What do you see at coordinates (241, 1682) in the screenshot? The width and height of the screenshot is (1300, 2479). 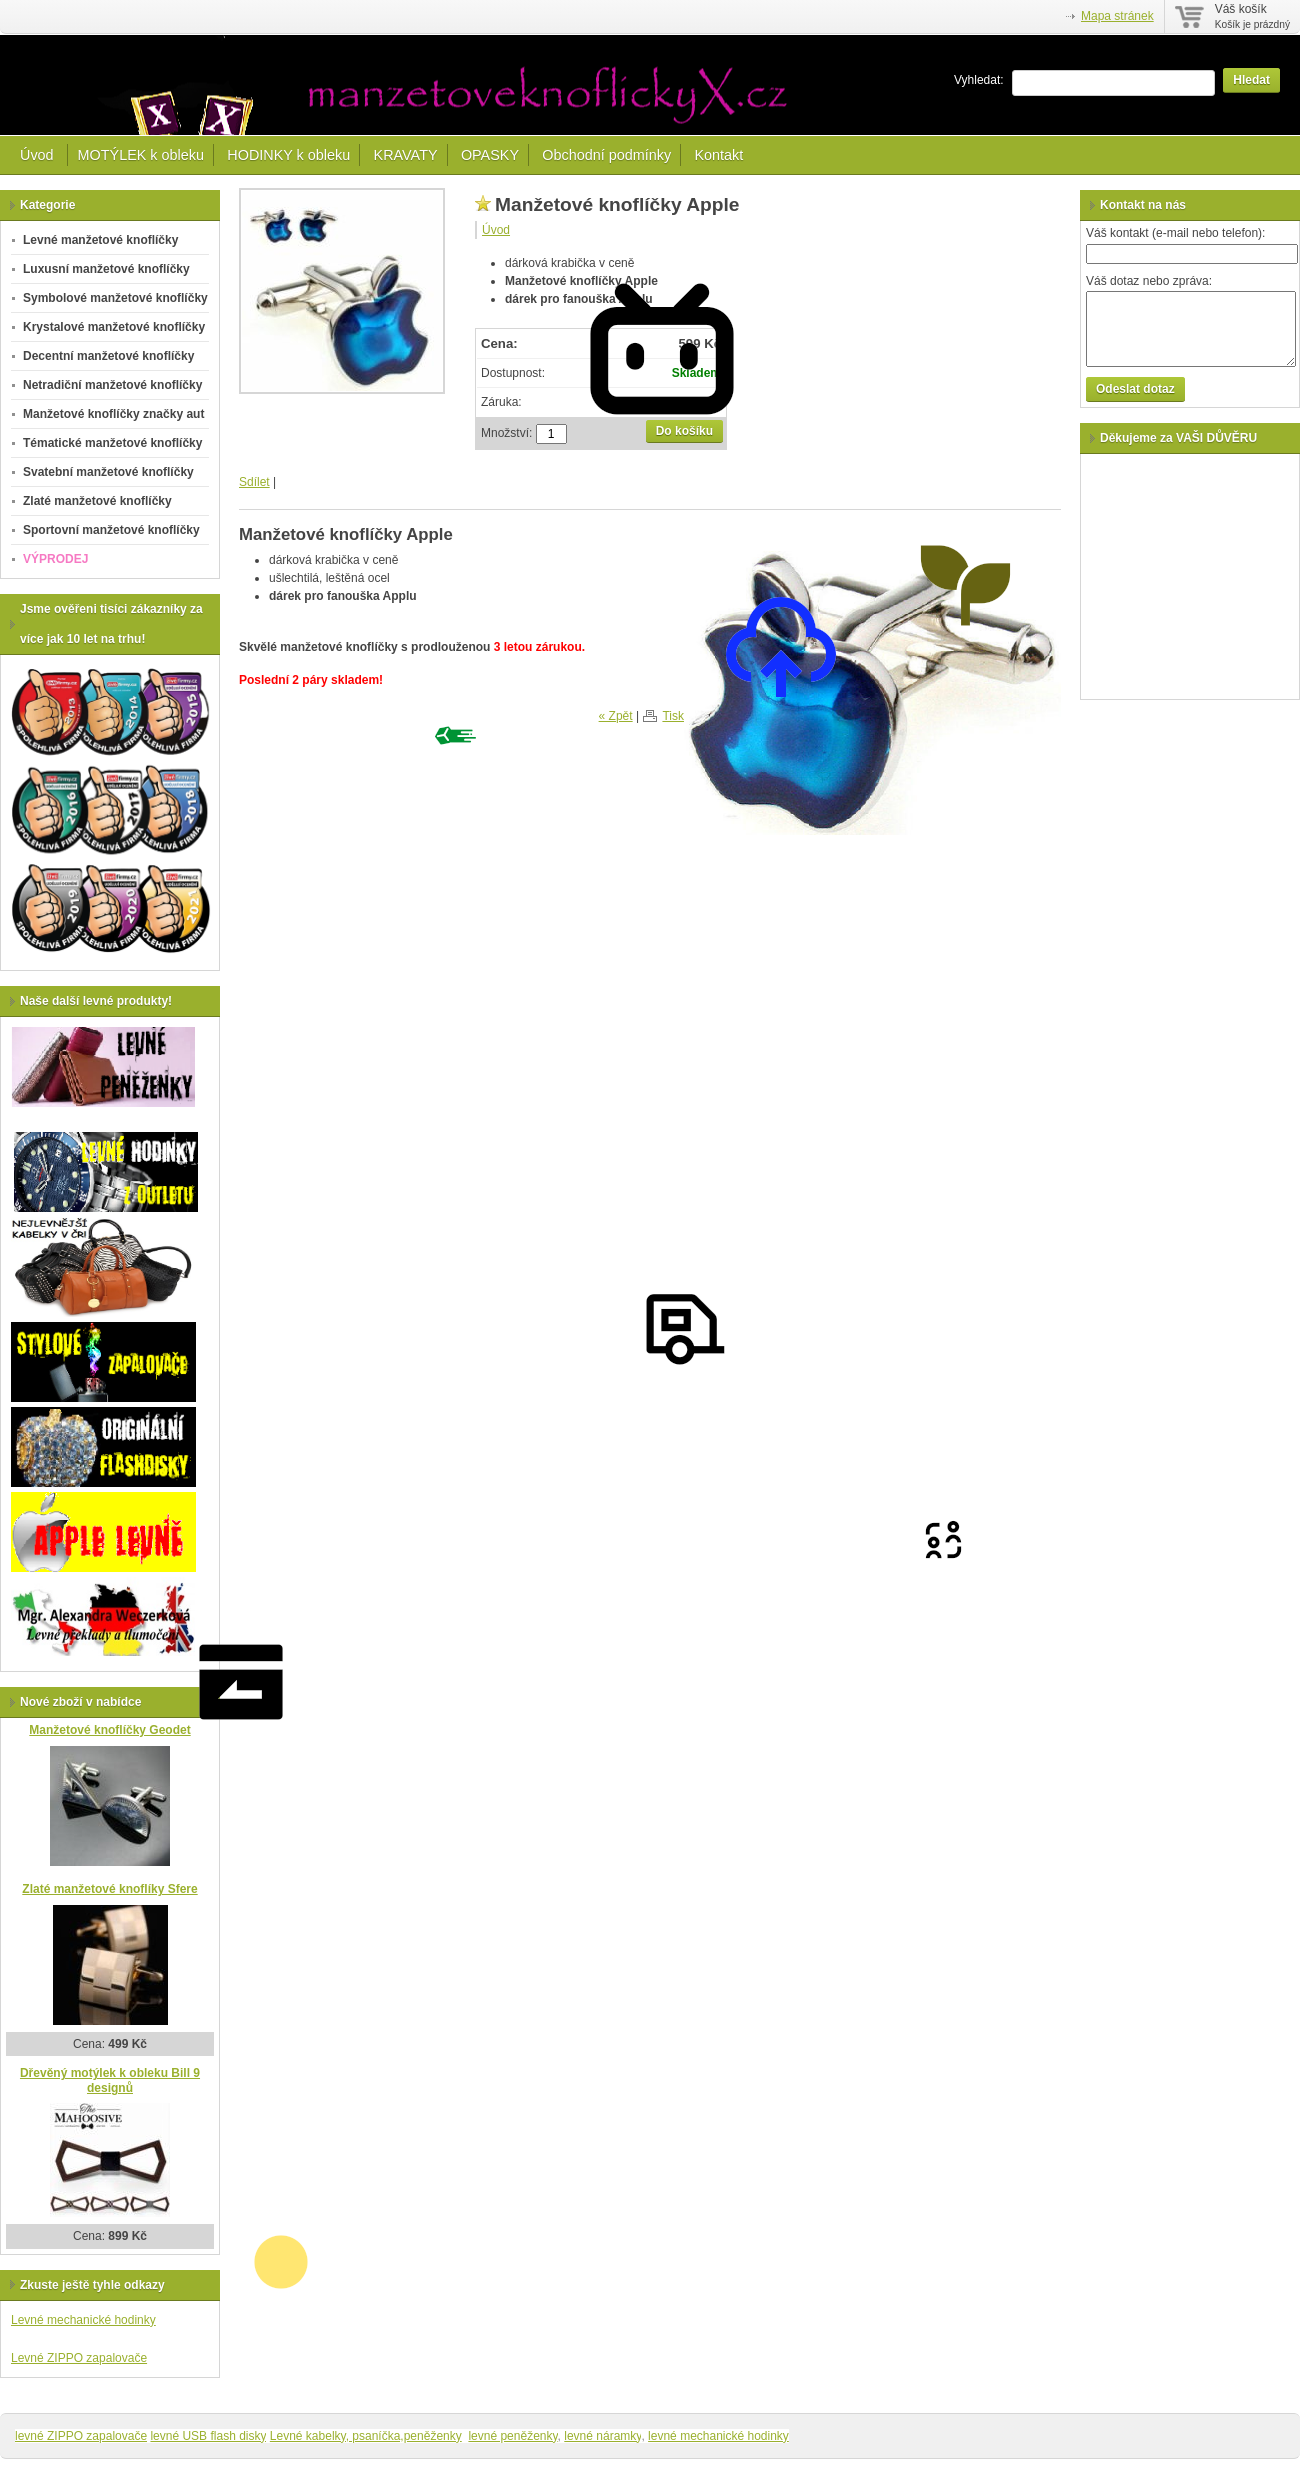 I see `request a refund for a transaction` at bounding box center [241, 1682].